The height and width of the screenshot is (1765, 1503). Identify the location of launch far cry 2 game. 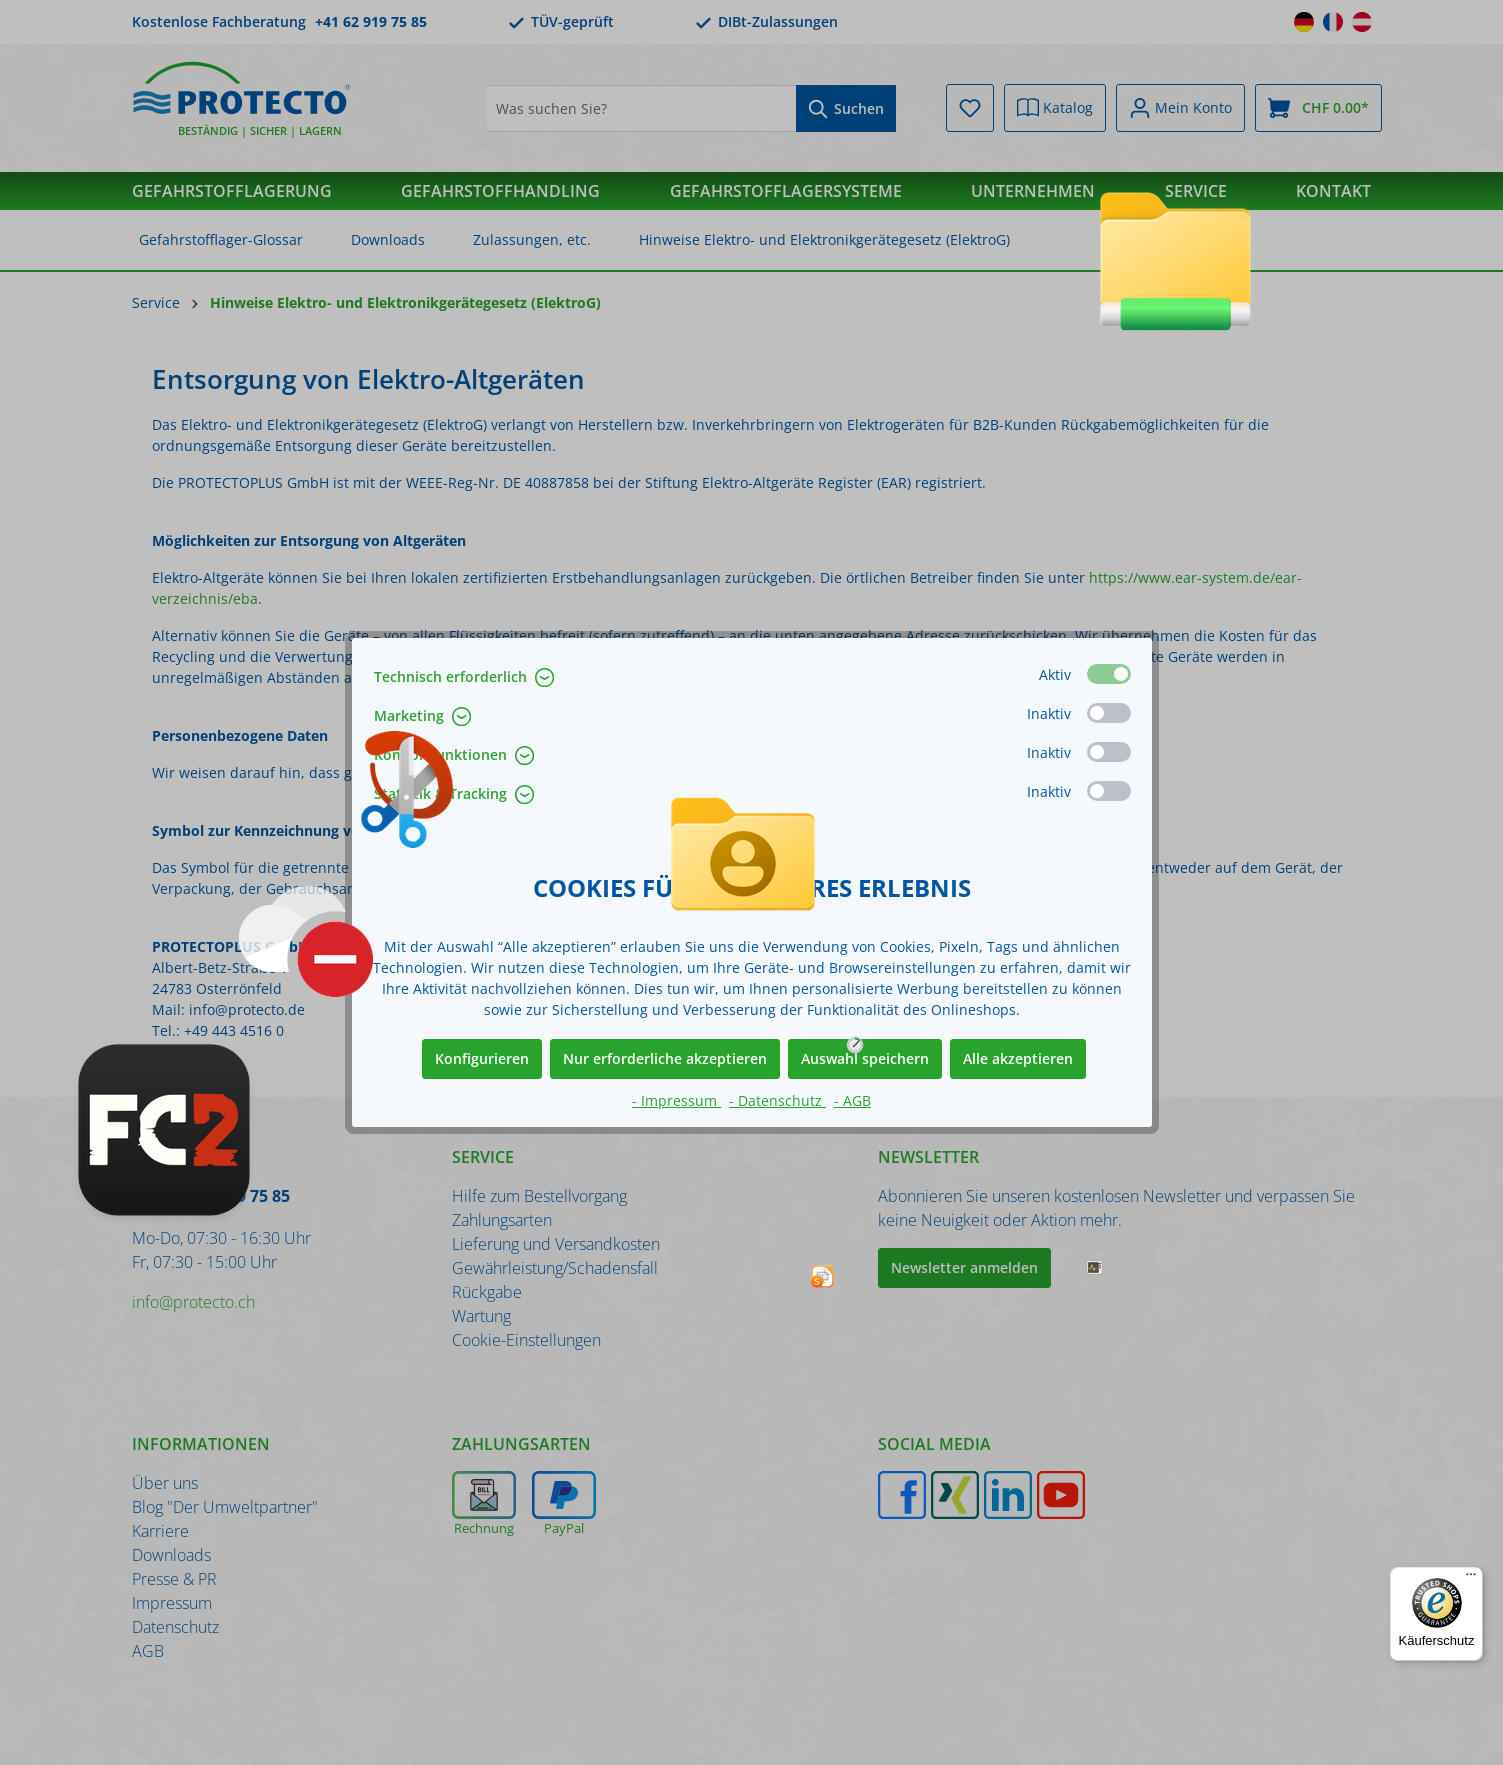
(164, 1130).